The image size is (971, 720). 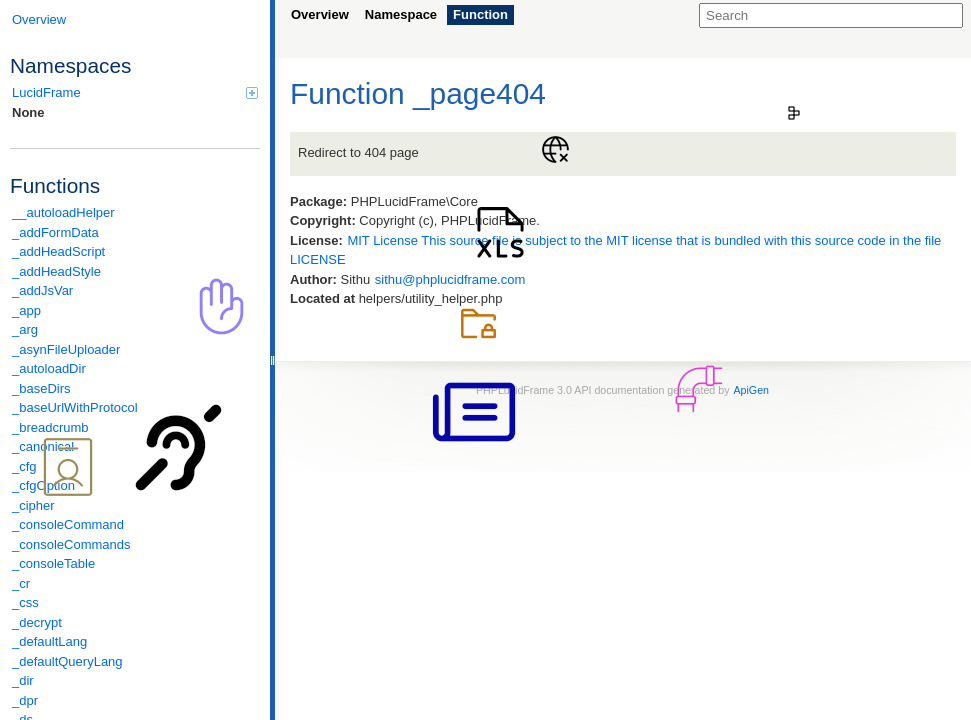 What do you see at coordinates (221, 306) in the screenshot?
I see `stop or pause an action` at bounding box center [221, 306].